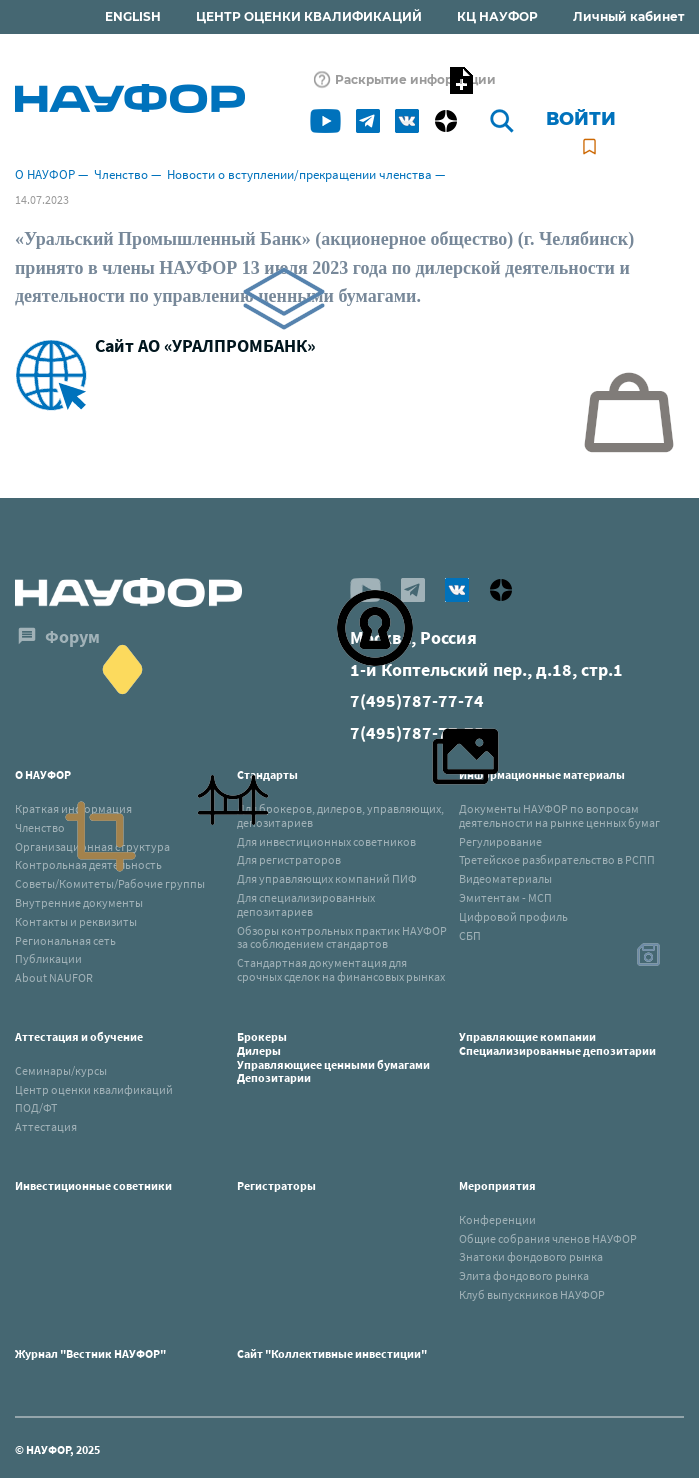 The height and width of the screenshot is (1478, 699). I want to click on premium or pro feature indicator, so click(122, 669).